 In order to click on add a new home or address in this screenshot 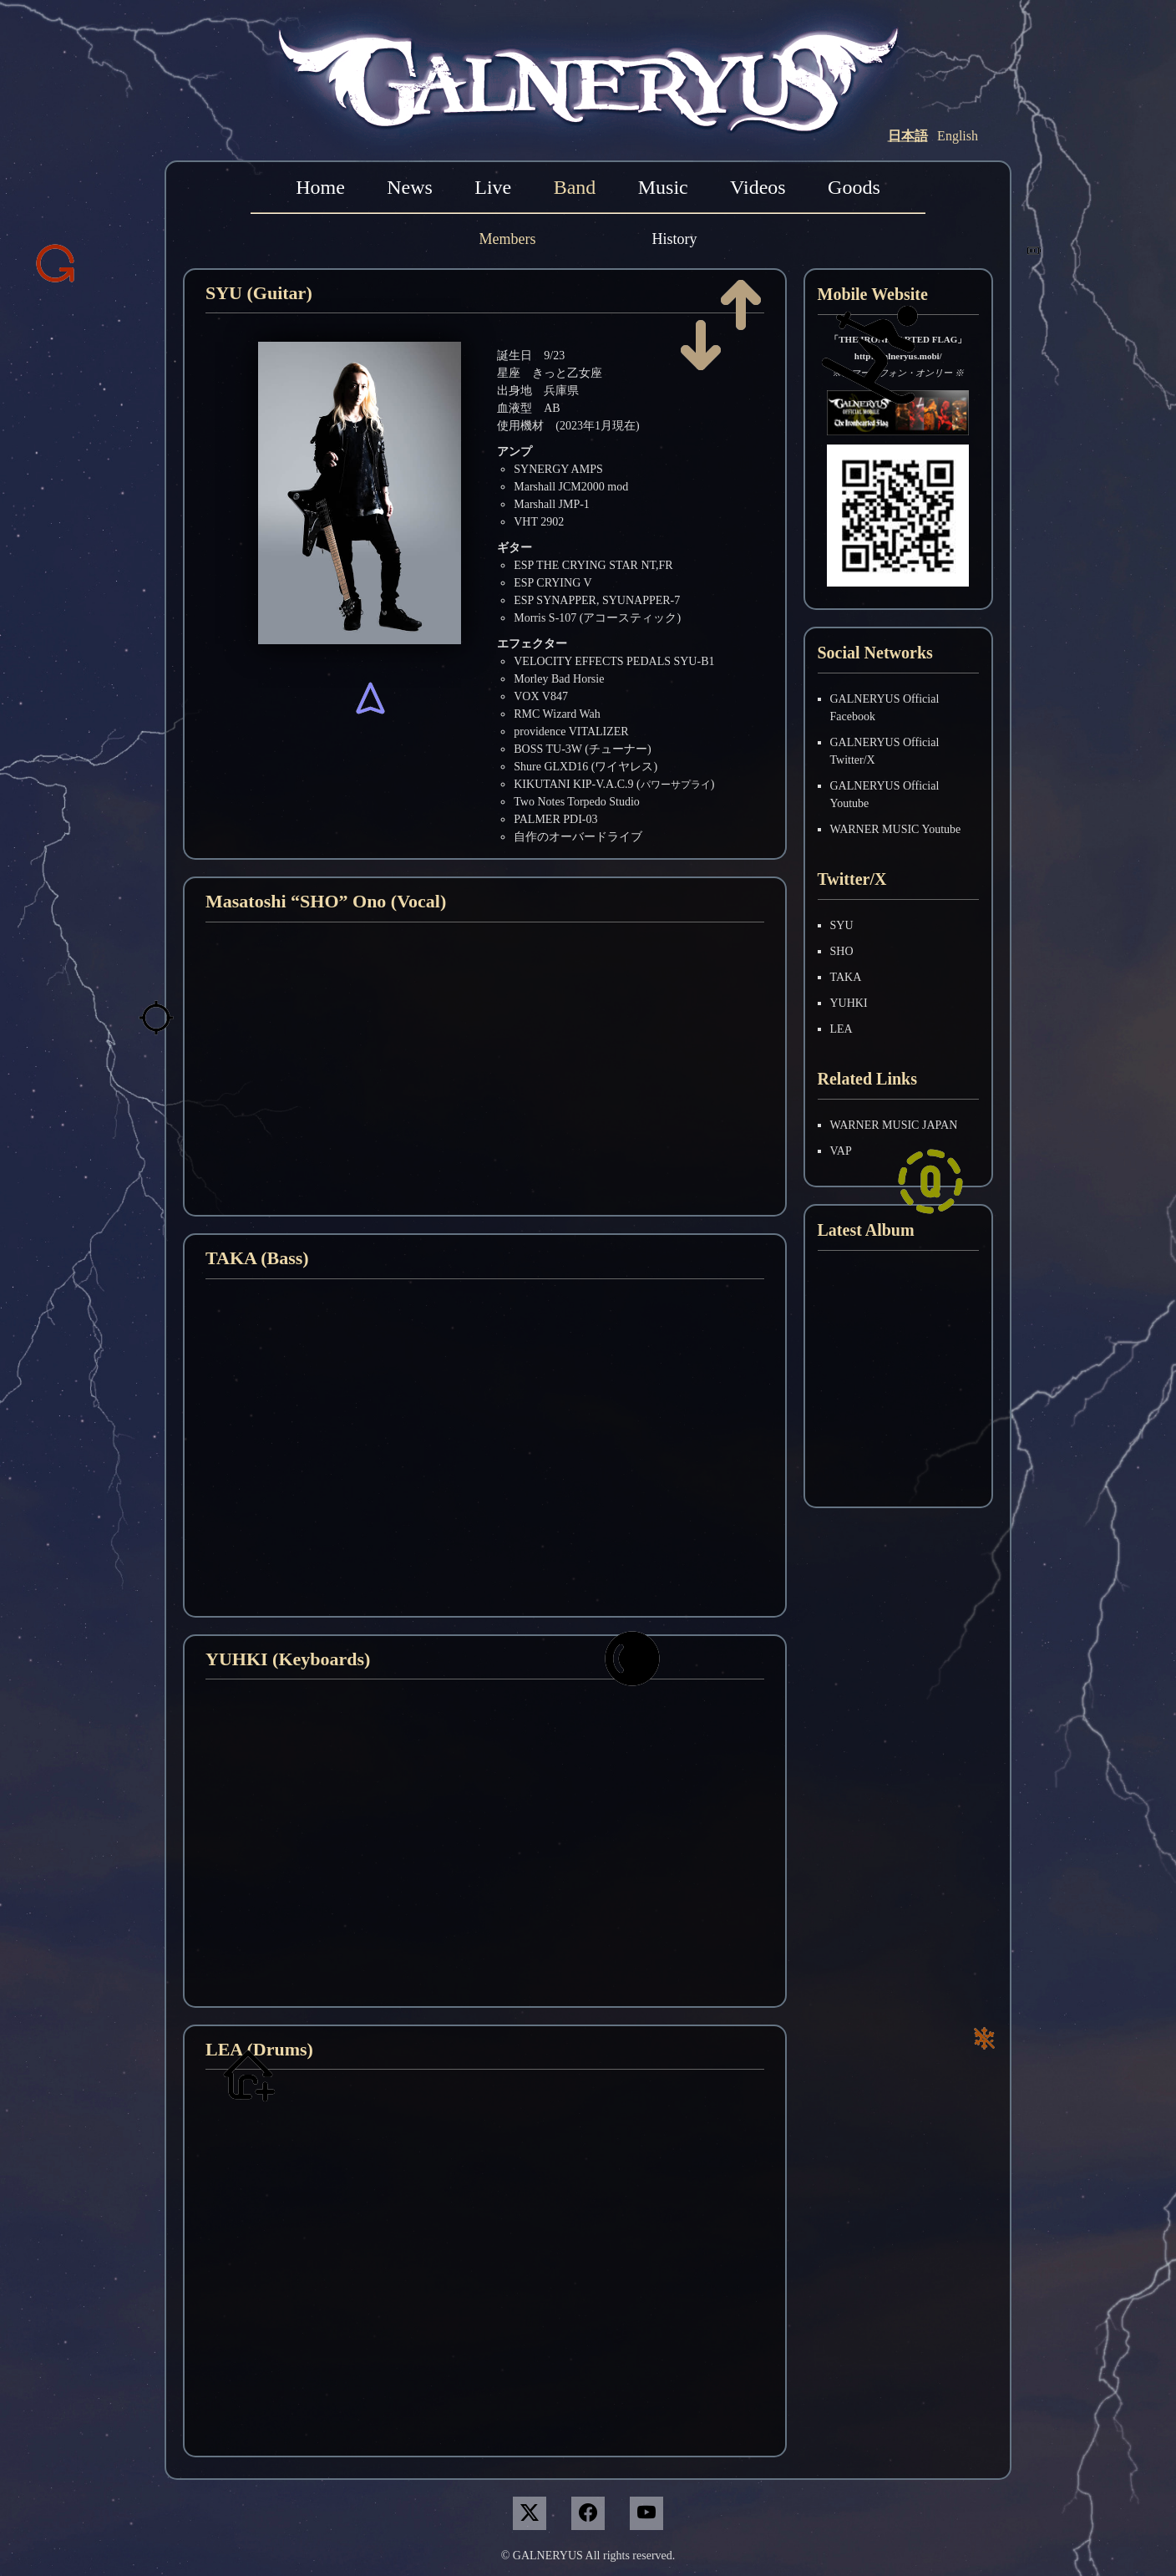, I will do `click(248, 2075)`.